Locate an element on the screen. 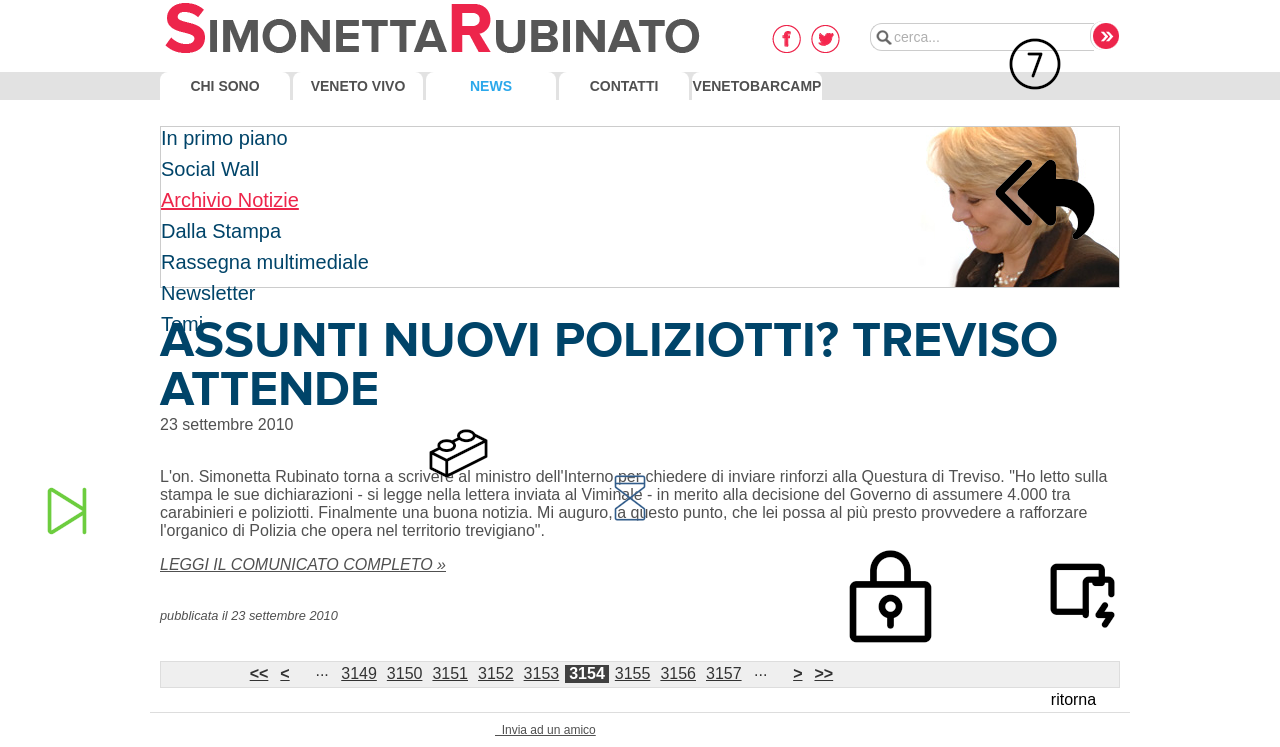 The height and width of the screenshot is (747, 1280). indicates step 7 in a numbered sequence or process is located at coordinates (1035, 64).